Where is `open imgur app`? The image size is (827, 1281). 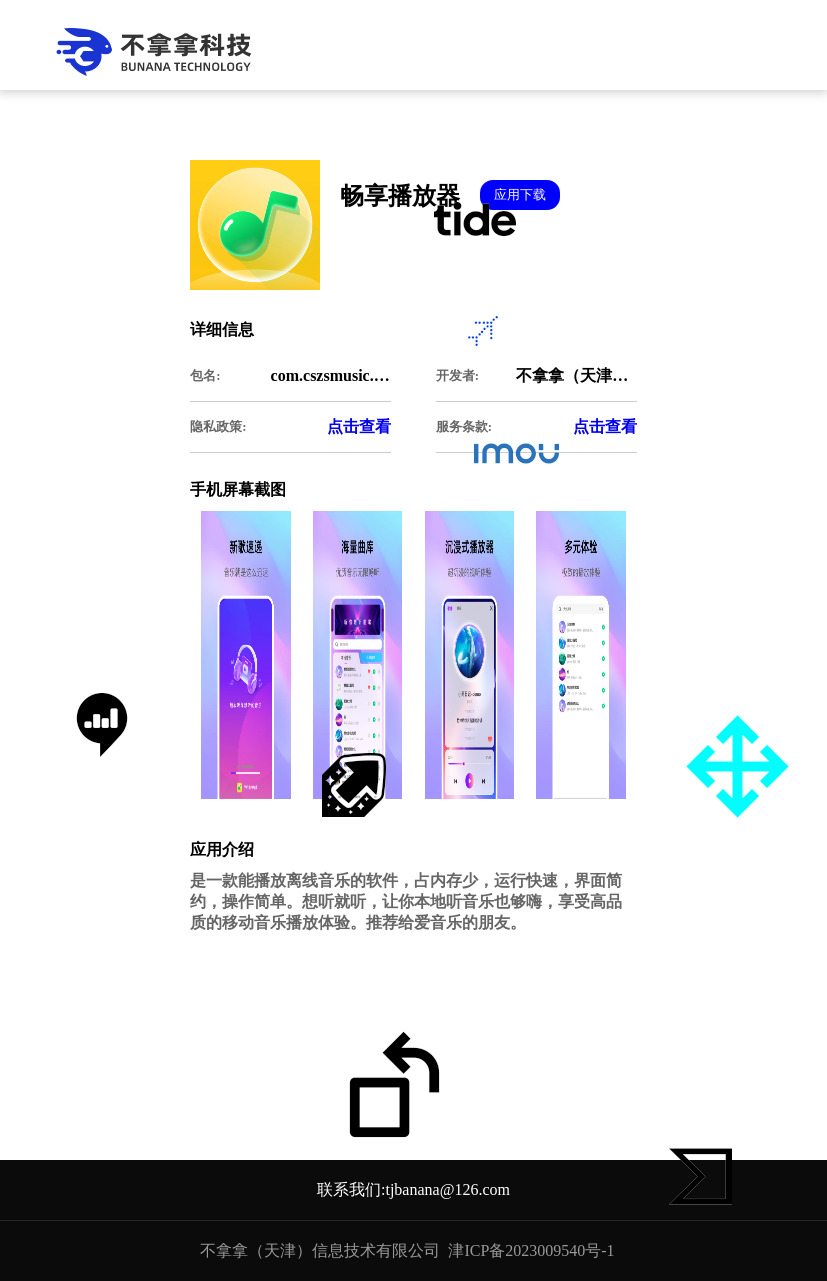 open imgur app is located at coordinates (354, 785).